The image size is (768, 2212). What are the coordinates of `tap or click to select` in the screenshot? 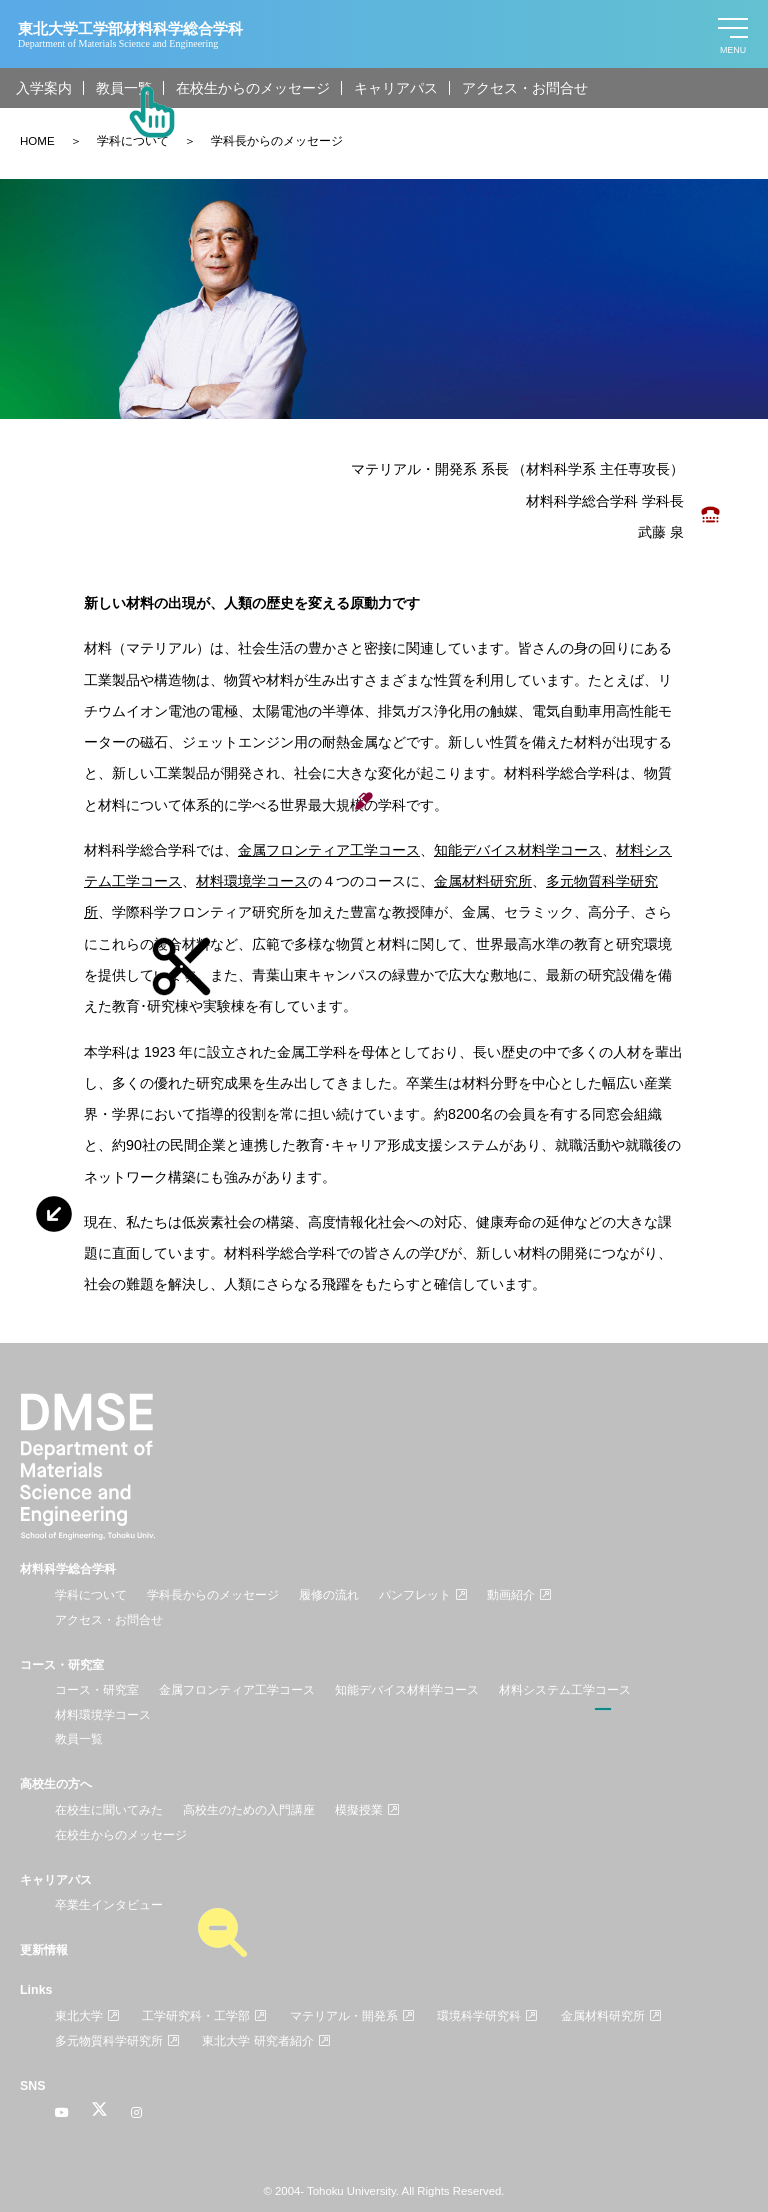 It's located at (152, 112).